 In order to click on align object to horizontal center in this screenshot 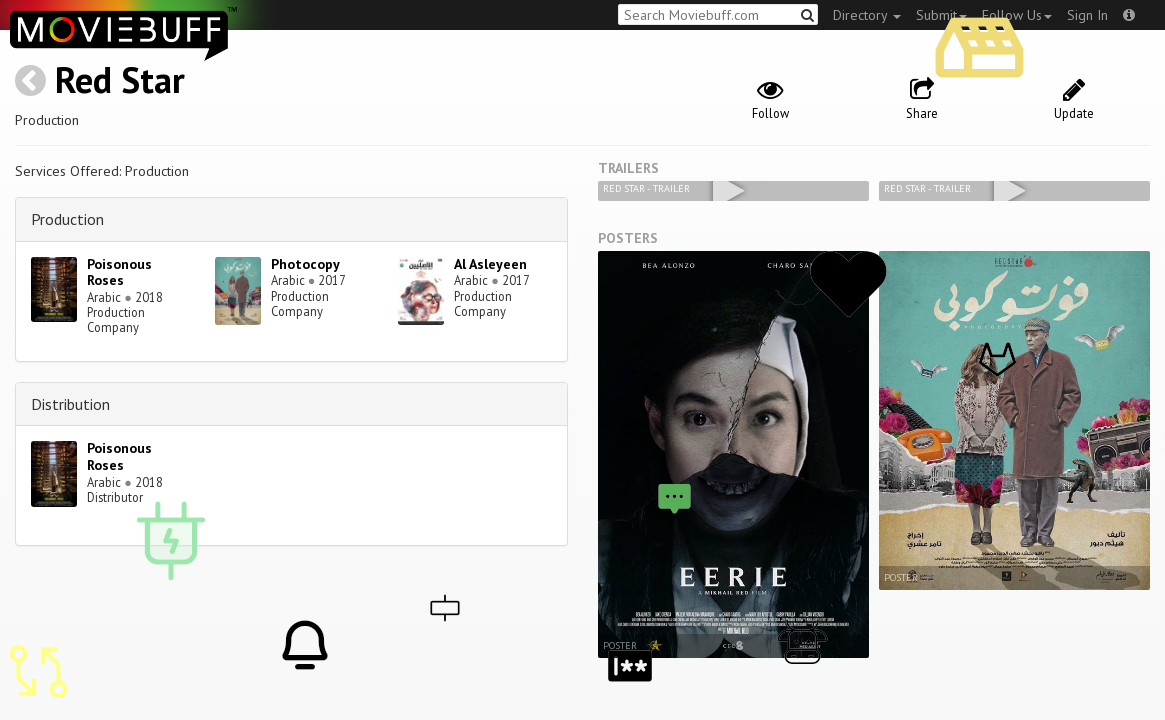, I will do `click(445, 608)`.